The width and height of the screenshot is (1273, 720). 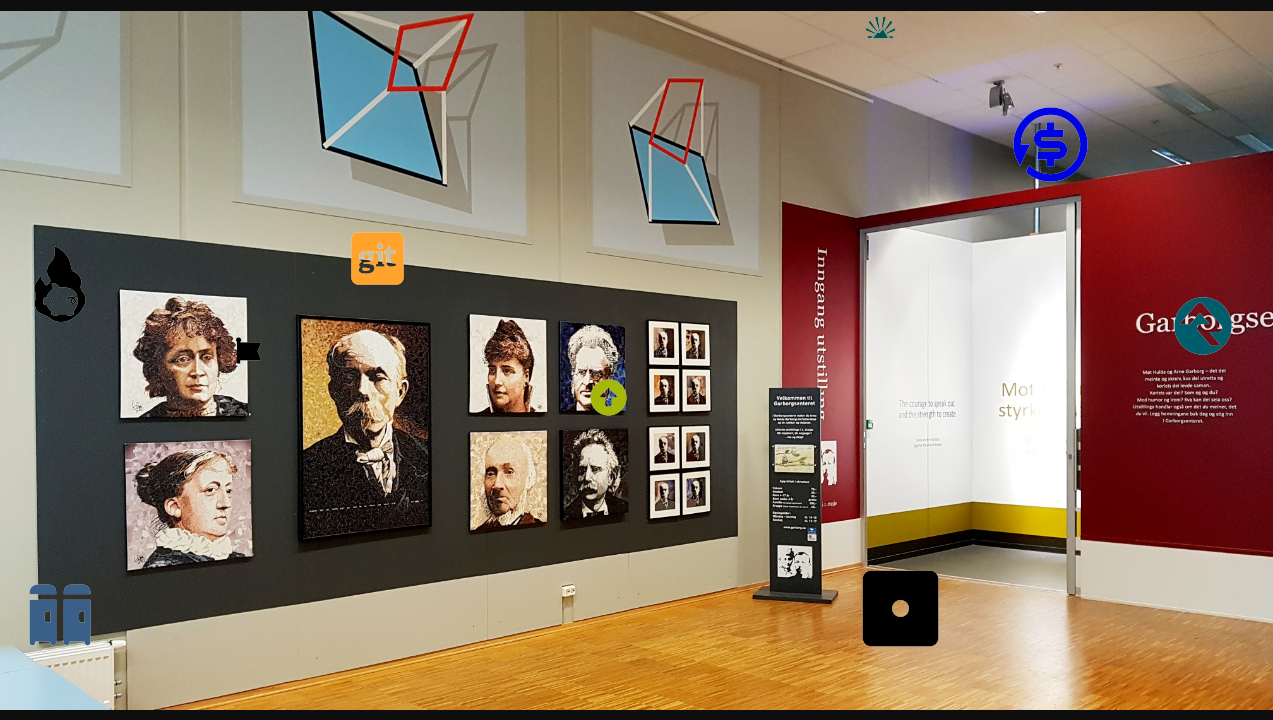 What do you see at coordinates (608, 397) in the screenshot?
I see `scroll to top of page` at bounding box center [608, 397].